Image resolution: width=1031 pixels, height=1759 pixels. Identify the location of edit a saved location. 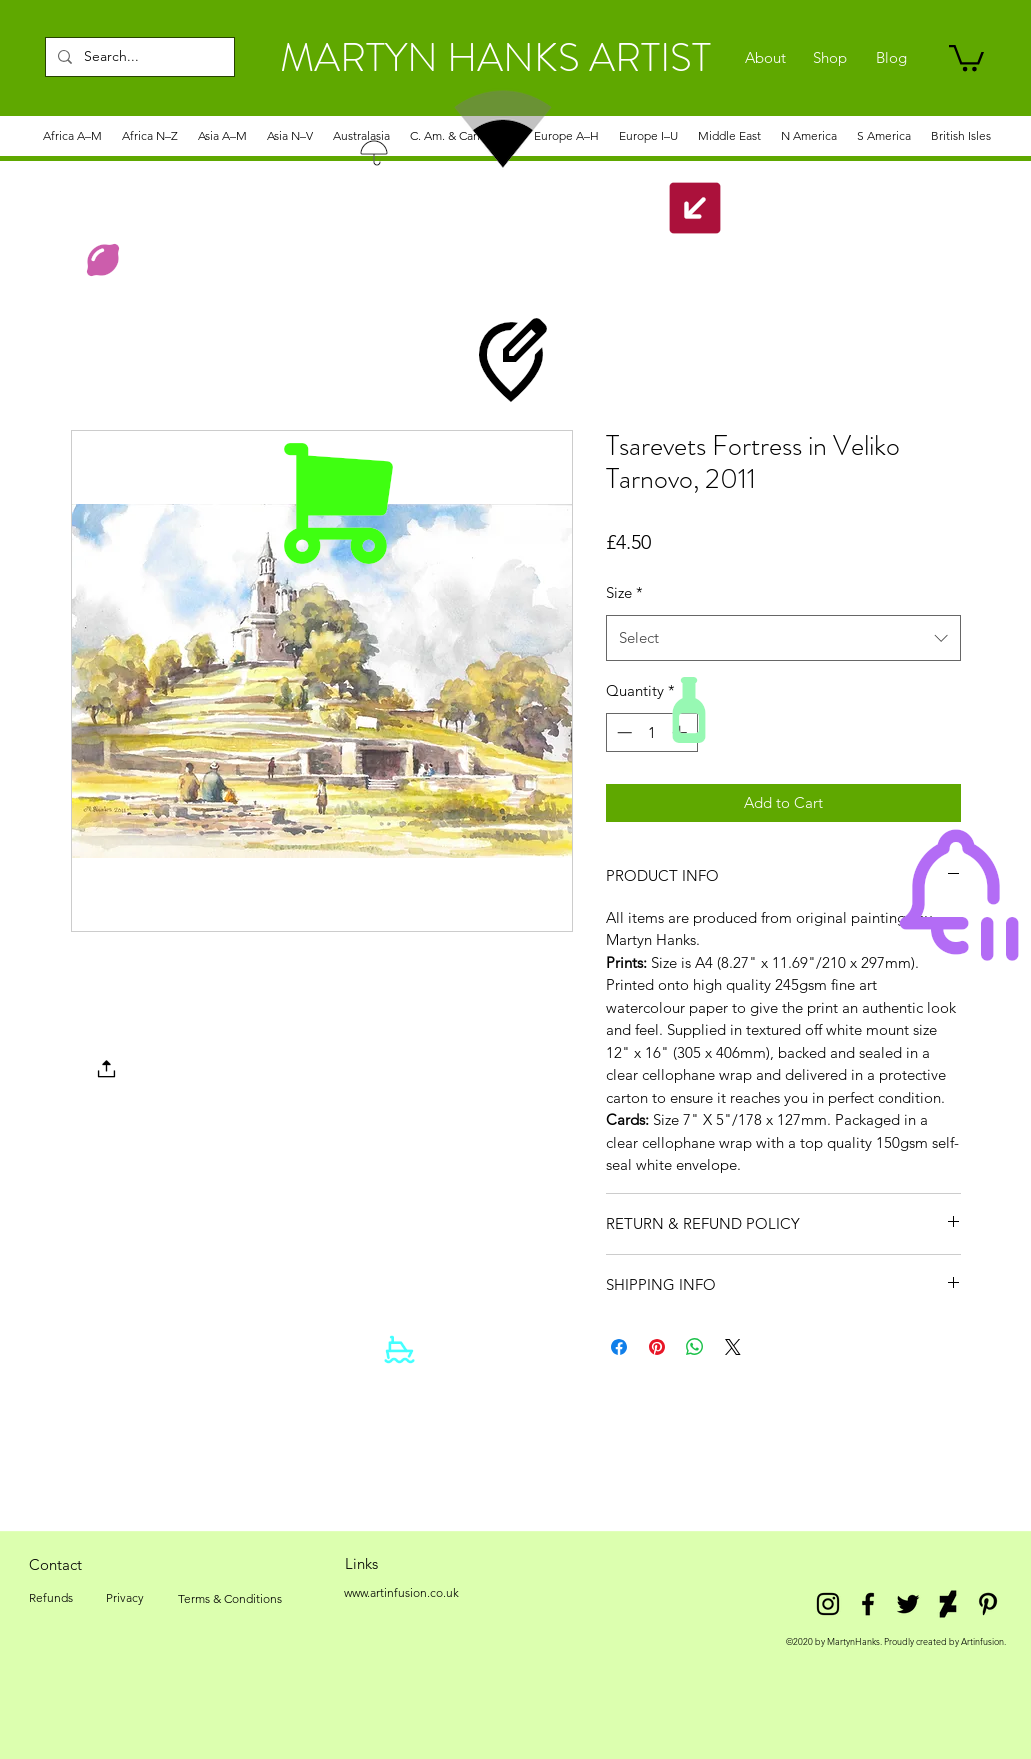
(511, 362).